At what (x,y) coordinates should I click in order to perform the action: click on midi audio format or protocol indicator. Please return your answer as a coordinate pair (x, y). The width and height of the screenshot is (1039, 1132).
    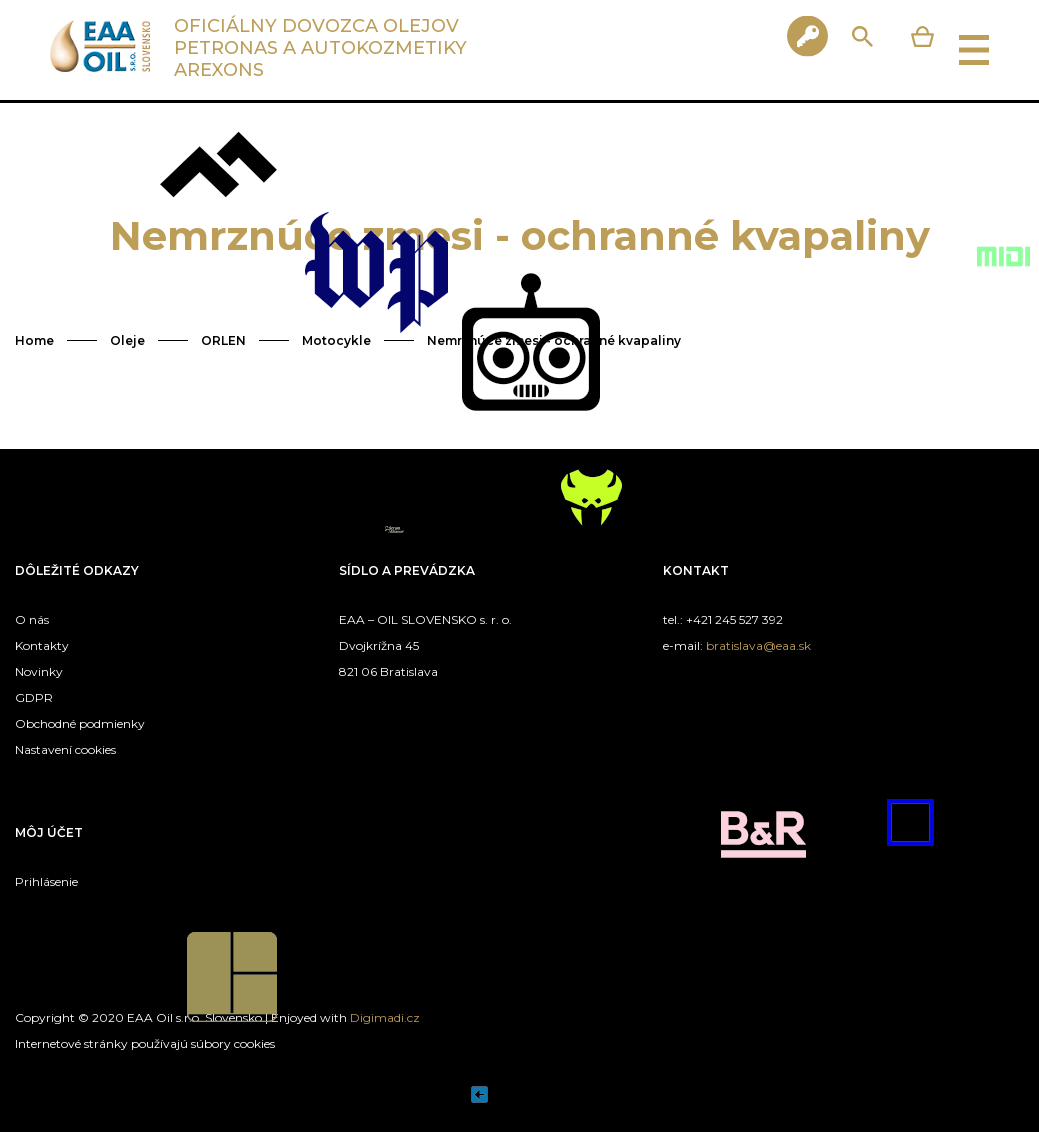
    Looking at the image, I should click on (1003, 256).